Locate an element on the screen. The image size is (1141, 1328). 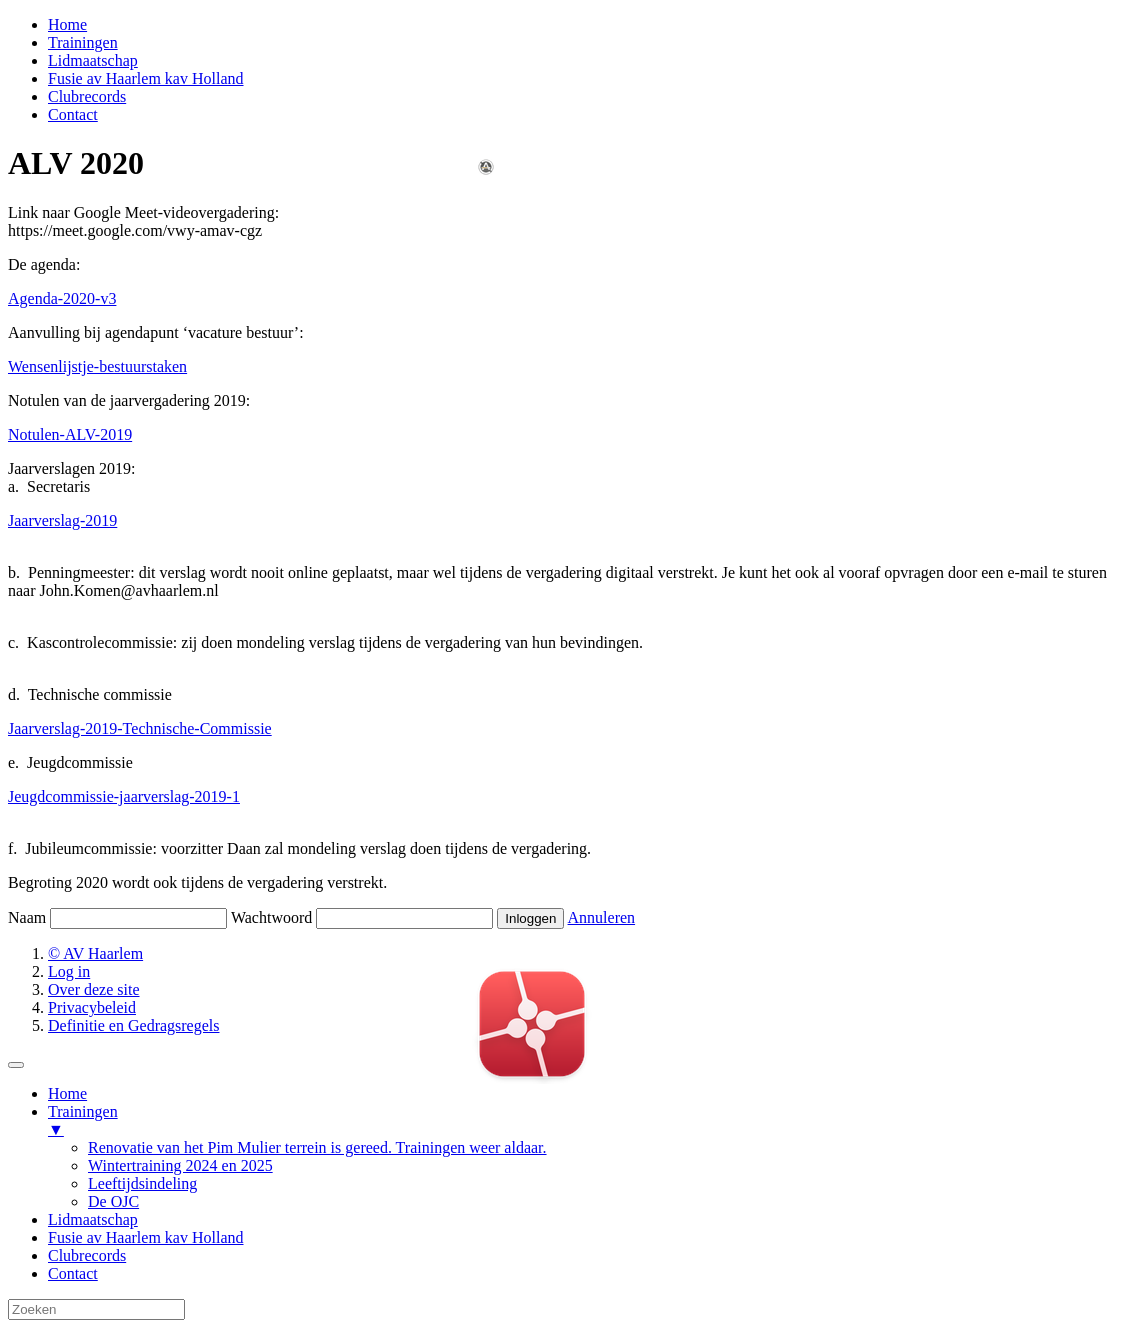
check for available software updates is located at coordinates (486, 167).